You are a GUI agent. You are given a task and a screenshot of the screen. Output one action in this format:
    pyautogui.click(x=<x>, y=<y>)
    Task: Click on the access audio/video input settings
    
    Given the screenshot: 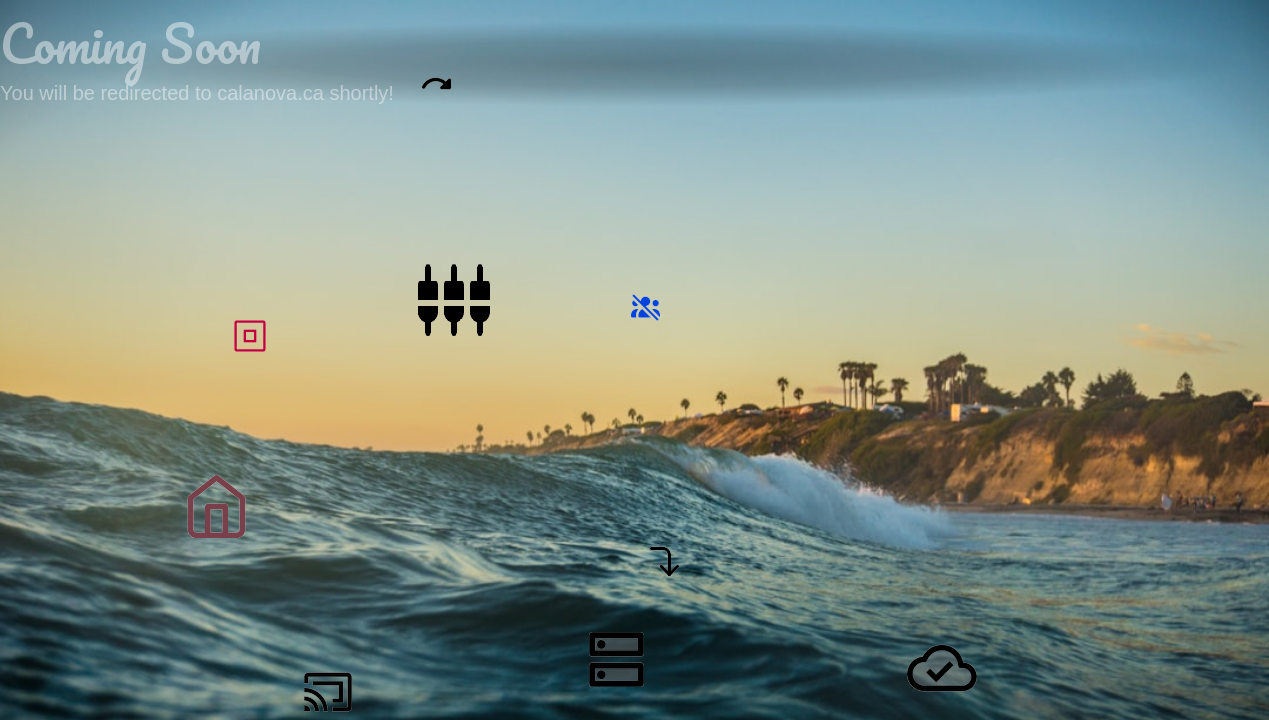 What is the action you would take?
    pyautogui.click(x=454, y=300)
    